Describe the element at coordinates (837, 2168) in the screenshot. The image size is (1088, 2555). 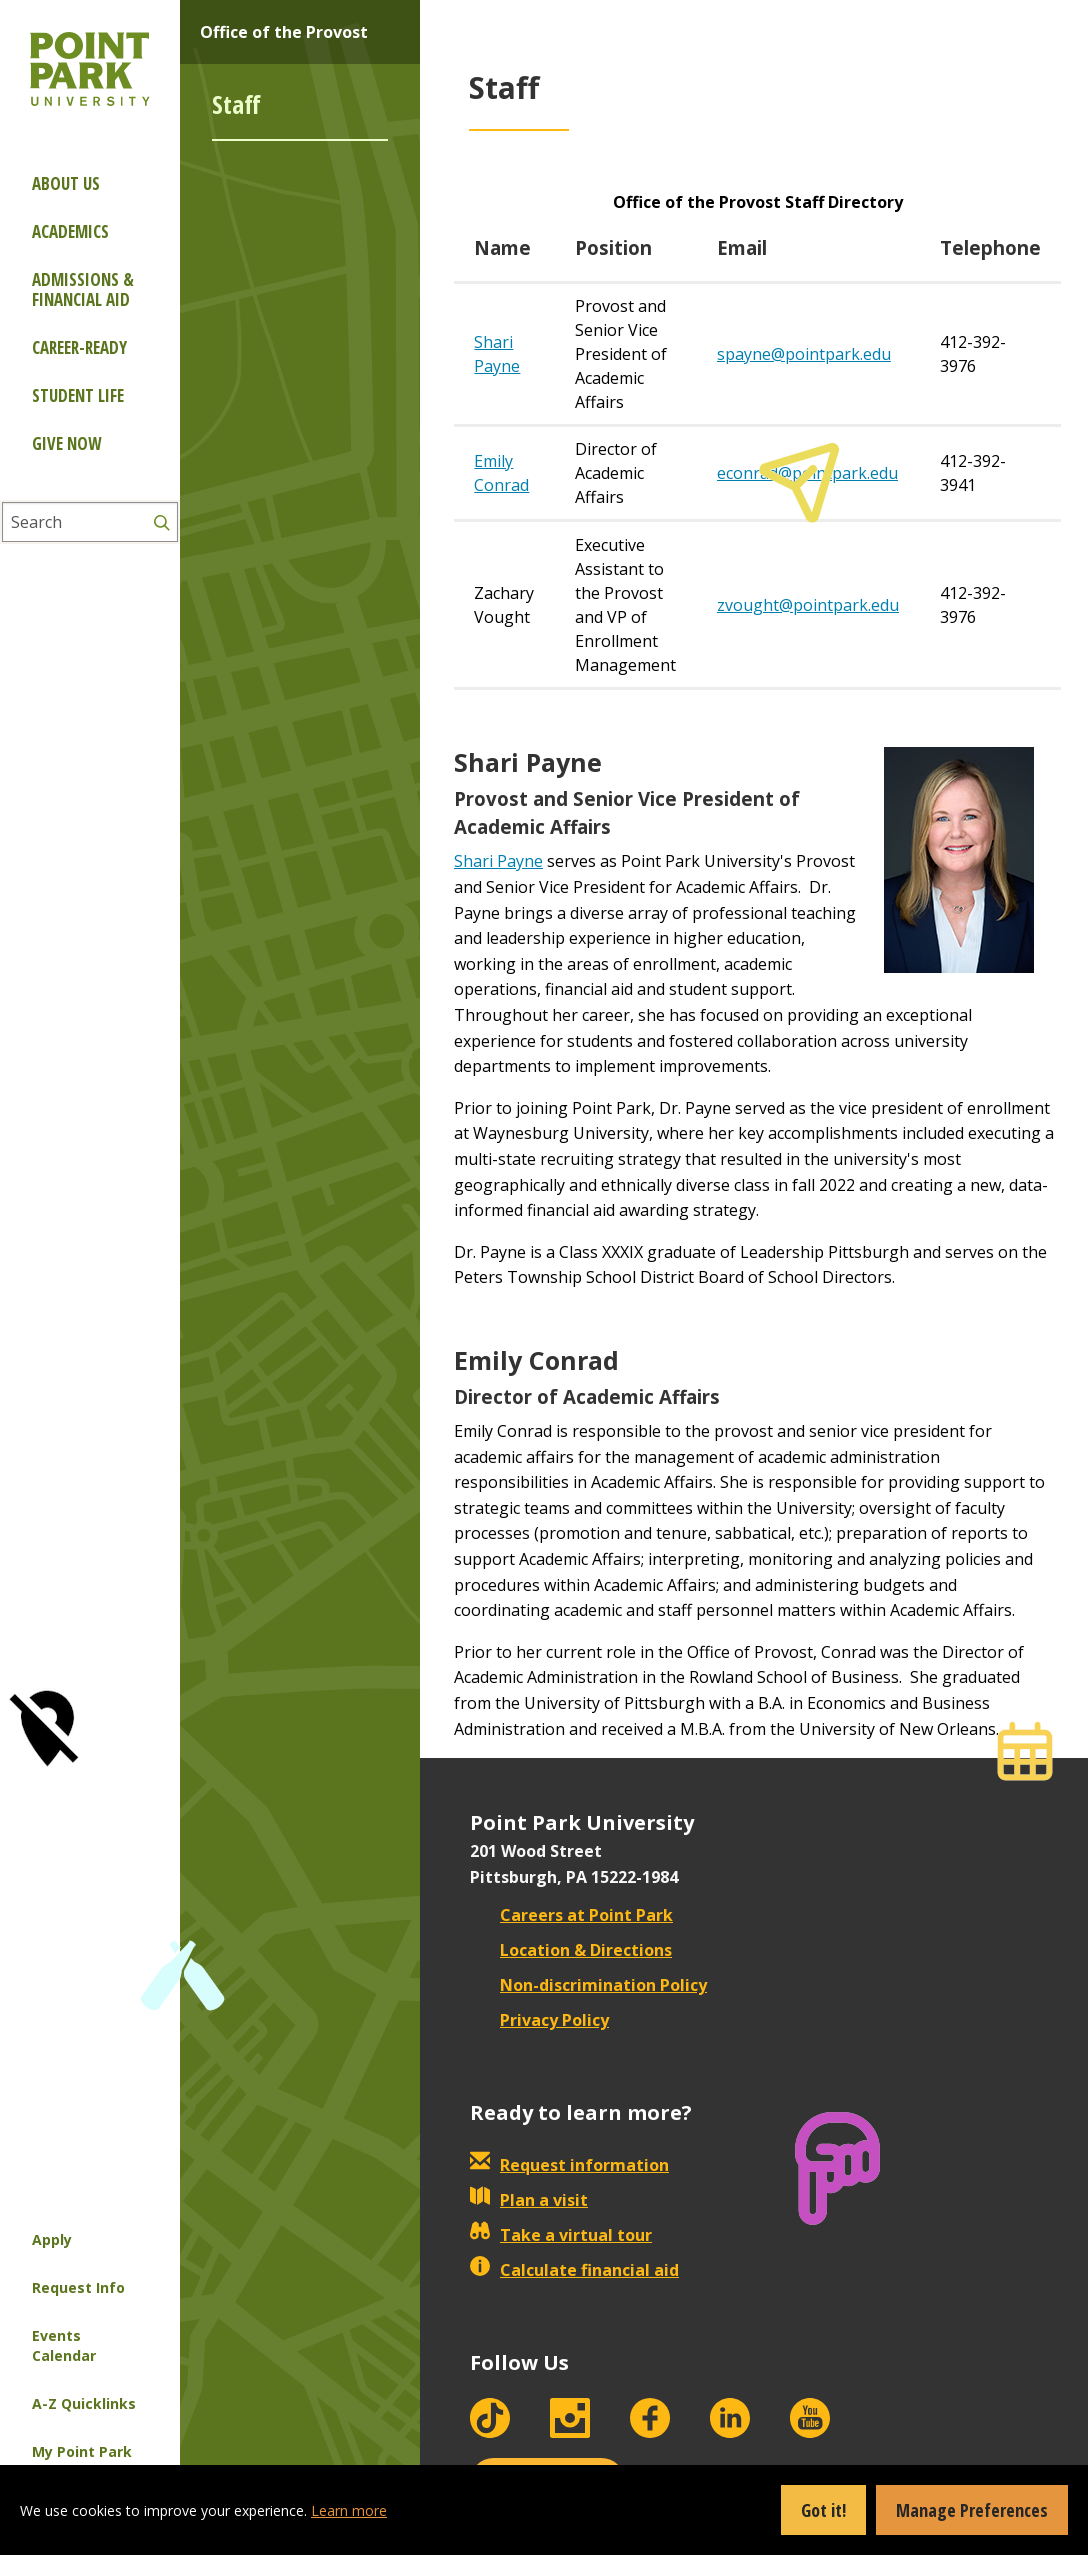
I see `scroll down for more content` at that location.